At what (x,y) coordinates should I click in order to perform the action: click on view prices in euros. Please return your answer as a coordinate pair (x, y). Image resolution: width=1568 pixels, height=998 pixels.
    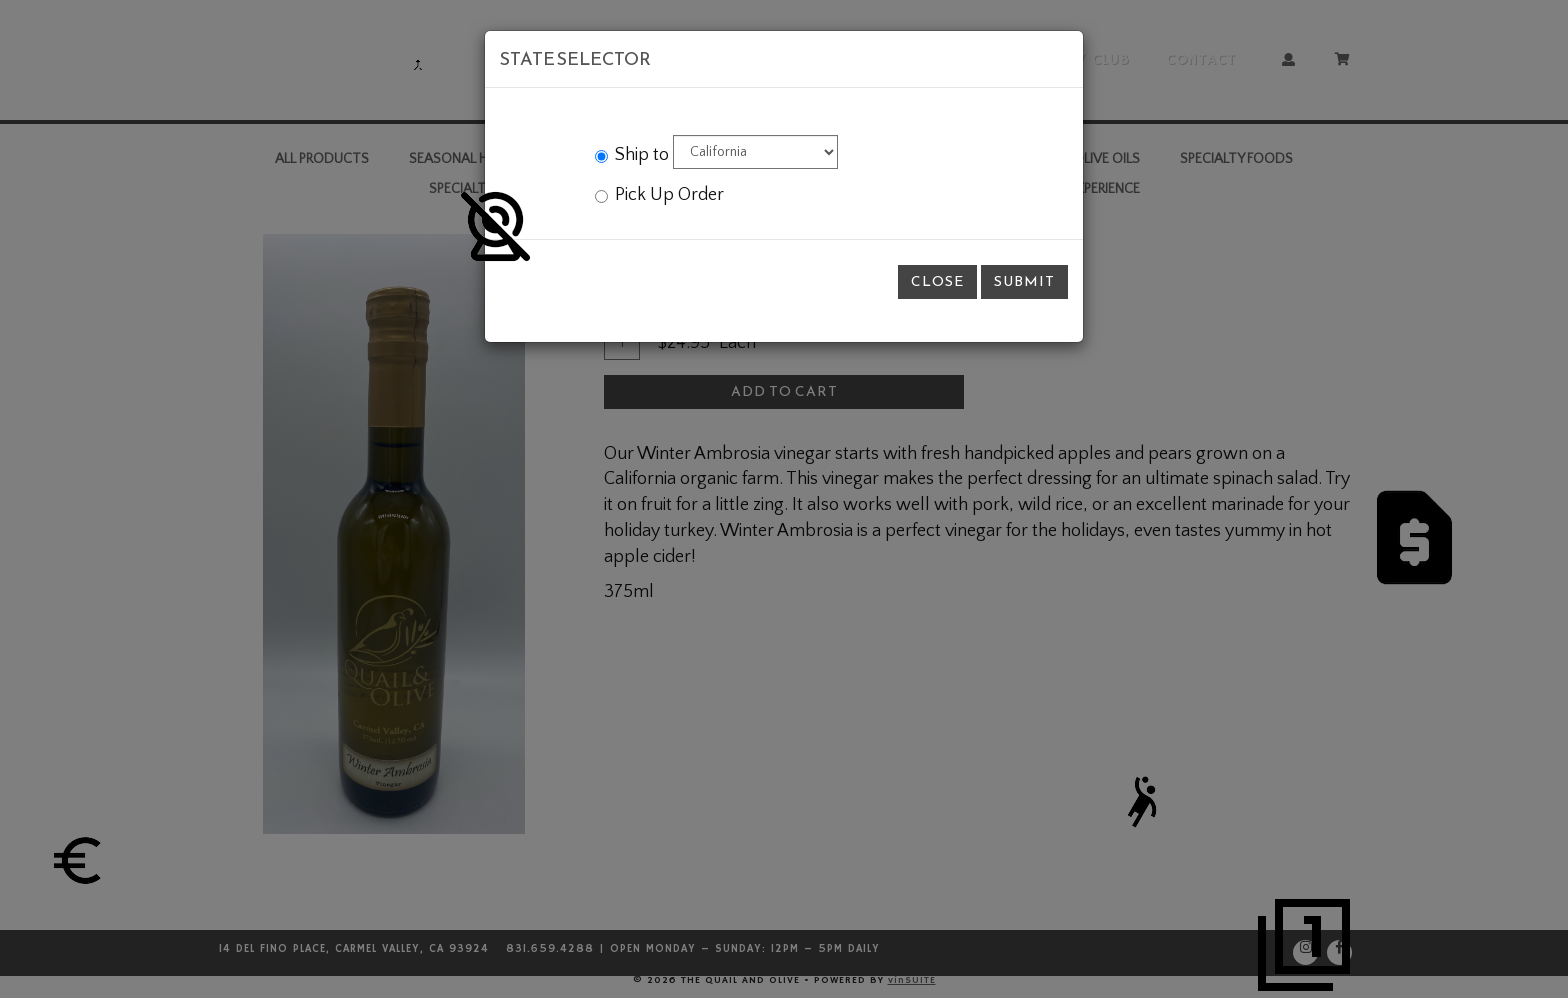
    Looking at the image, I should click on (77, 860).